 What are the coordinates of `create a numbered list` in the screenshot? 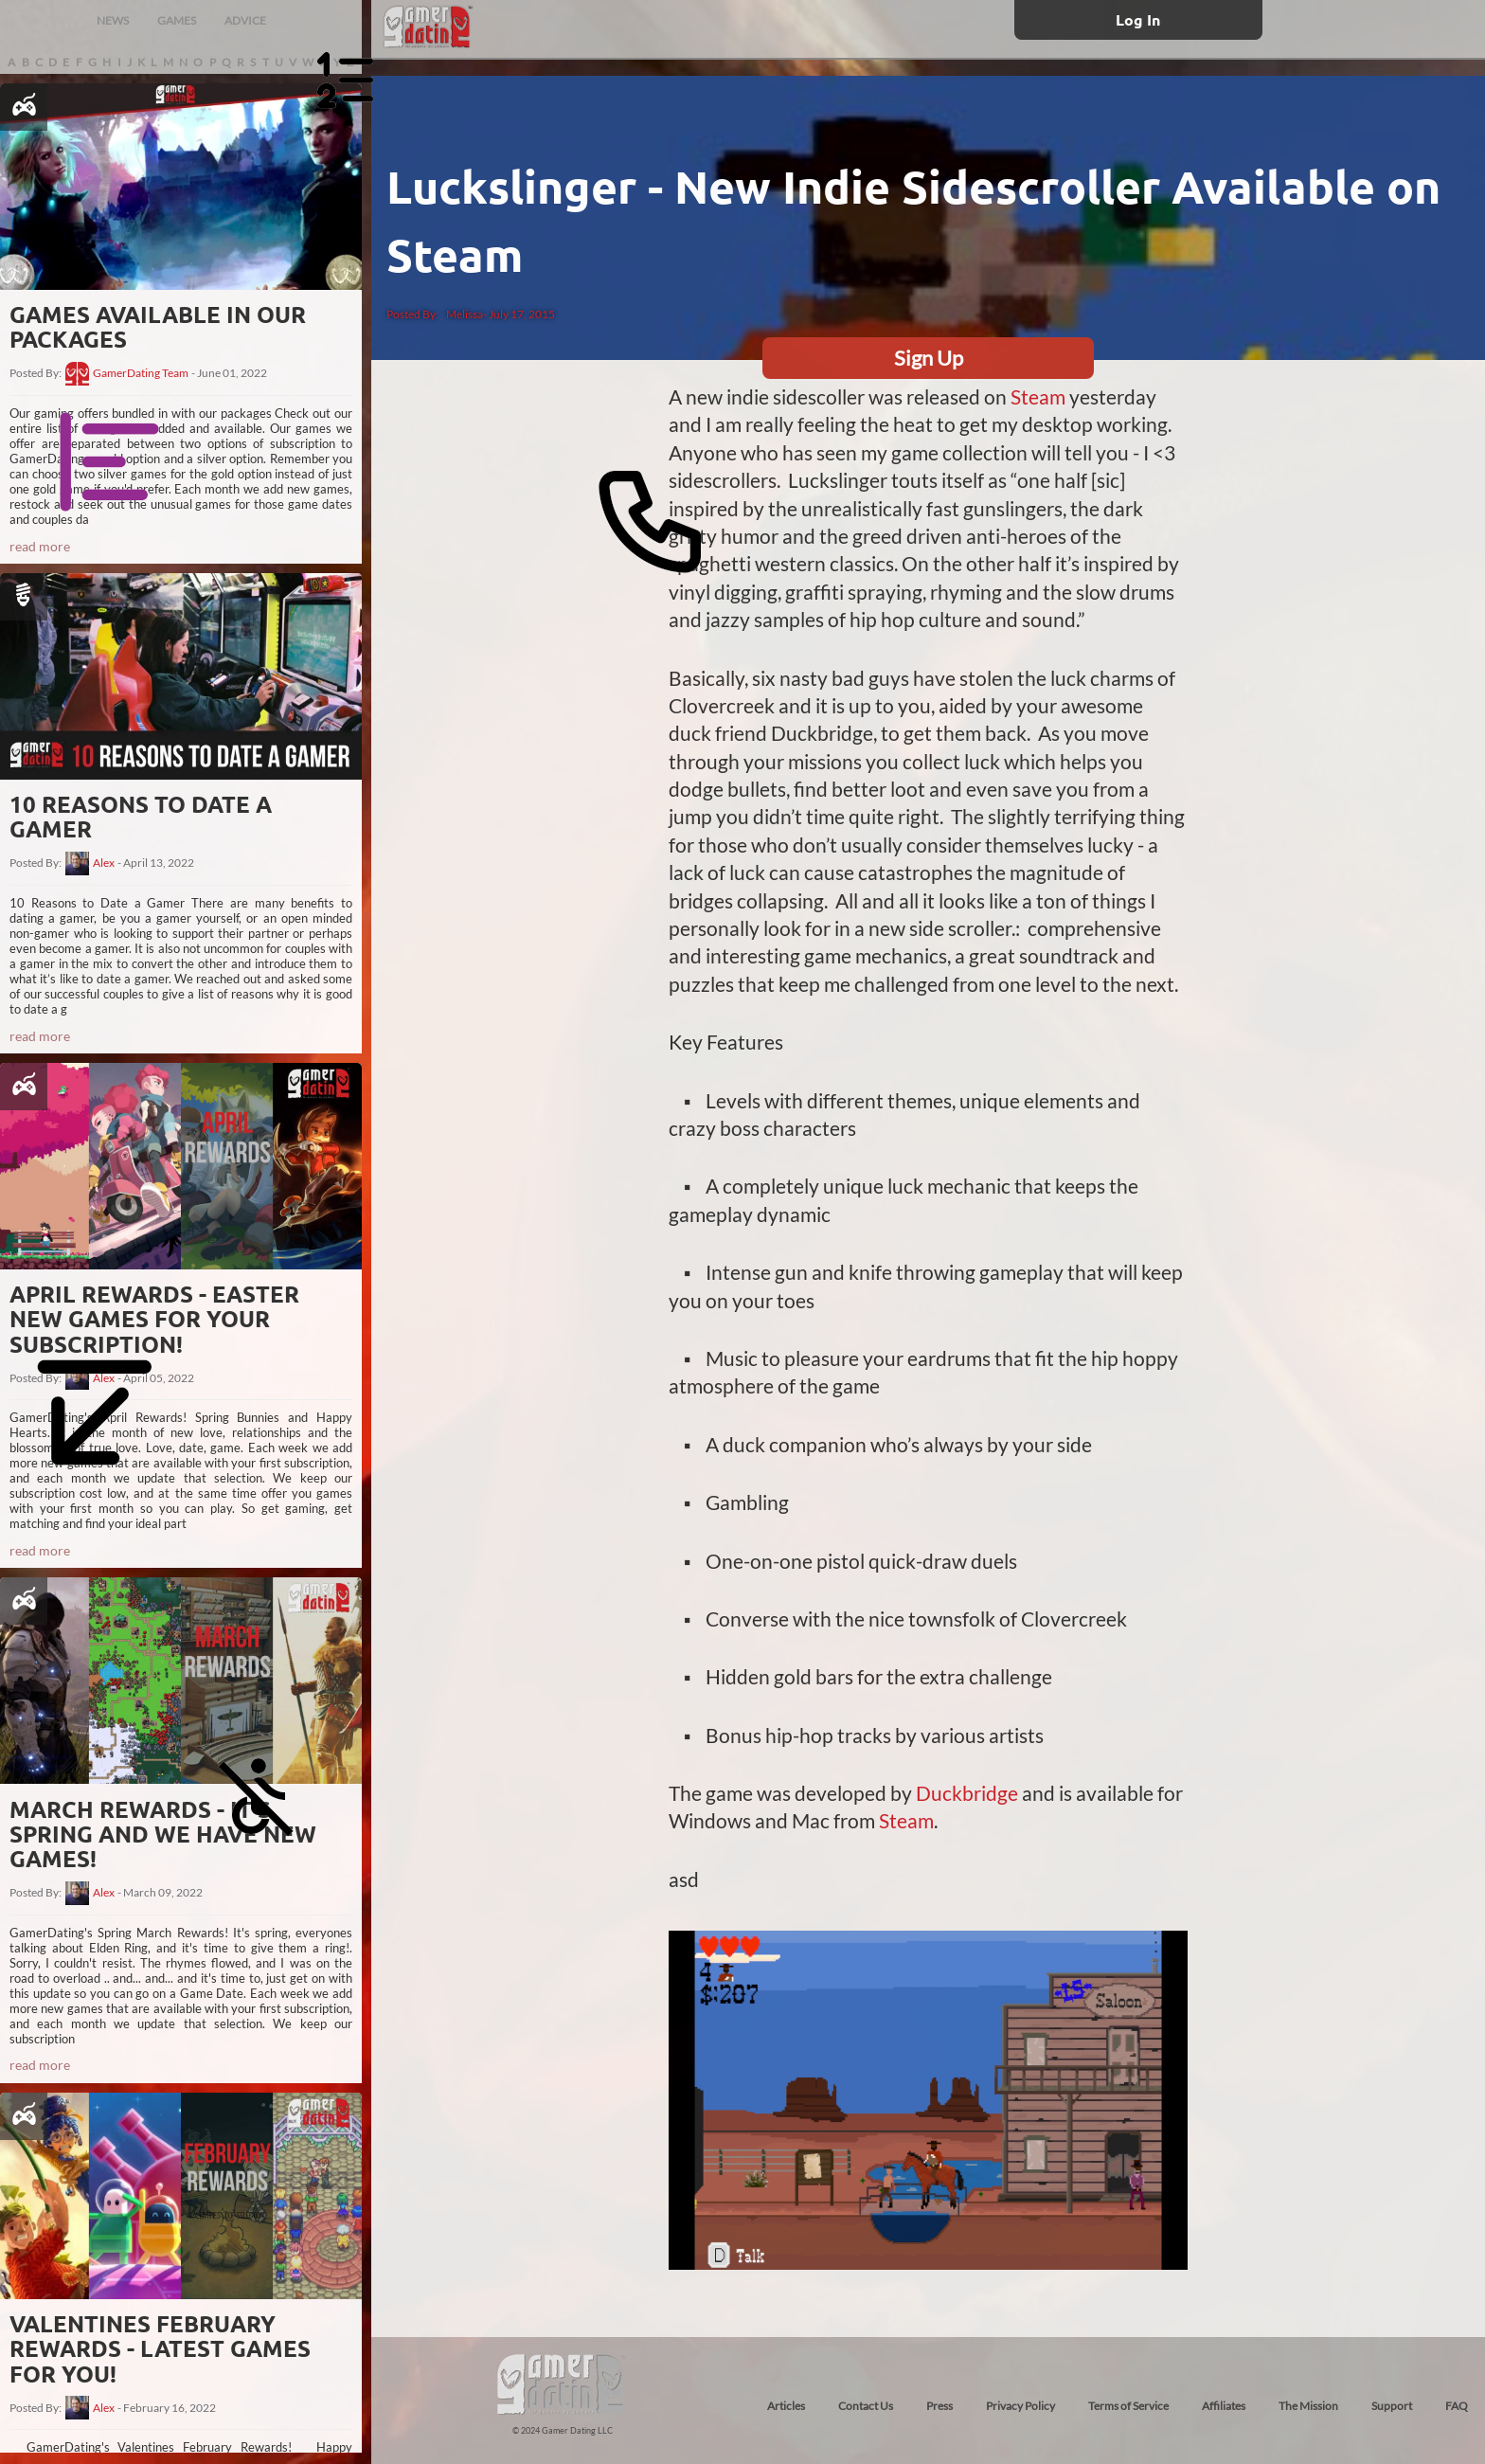 It's located at (345, 80).